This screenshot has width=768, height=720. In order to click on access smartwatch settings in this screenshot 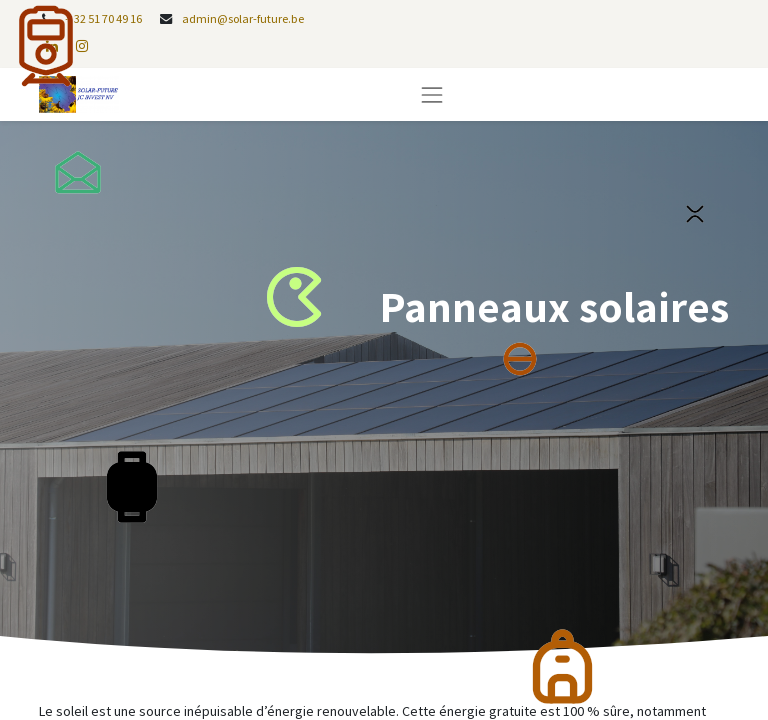, I will do `click(132, 487)`.